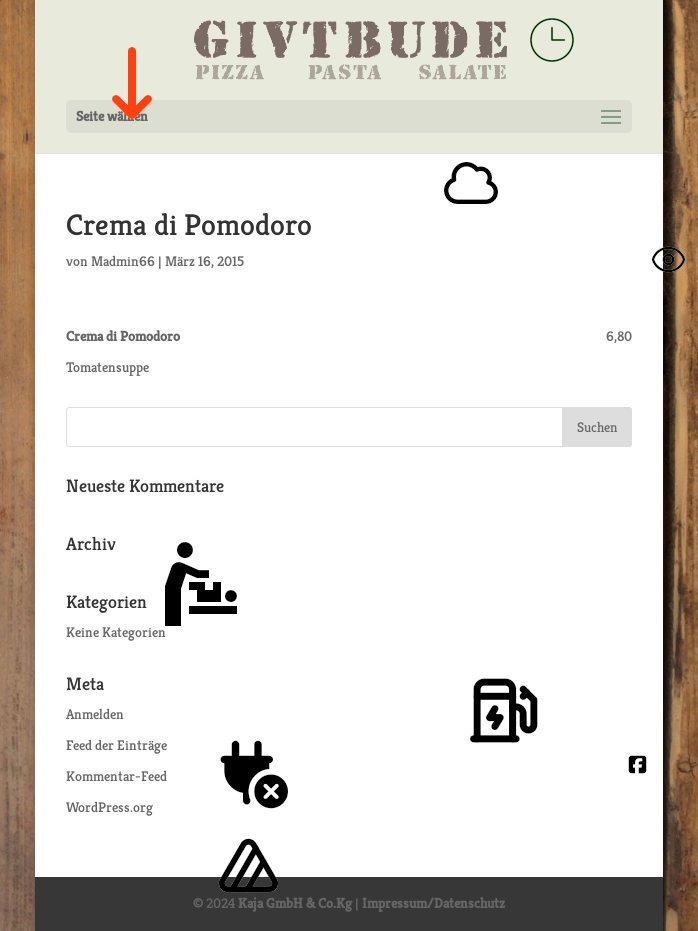  I want to click on connection failed or unavailable, so click(250, 774).